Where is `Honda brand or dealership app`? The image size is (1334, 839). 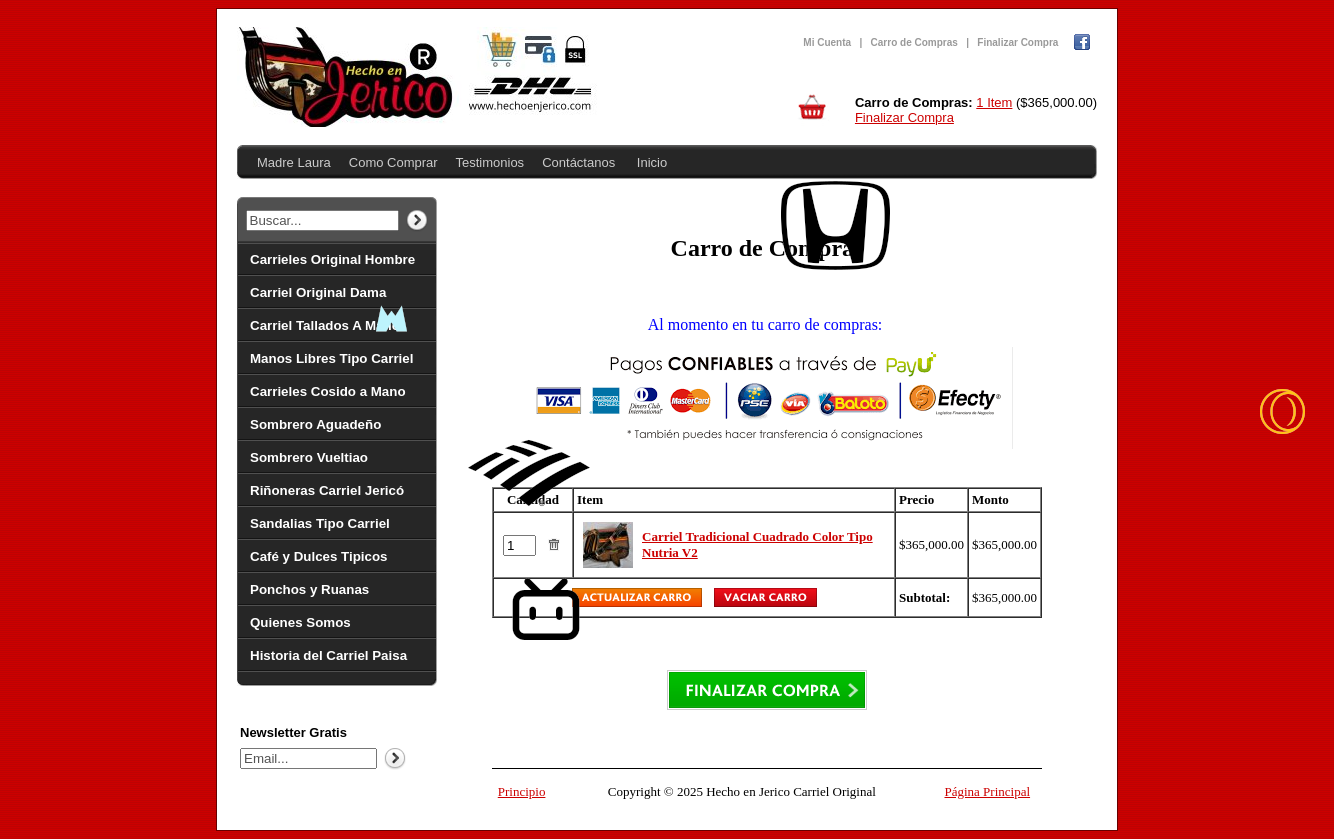 Honda brand or dealership app is located at coordinates (835, 225).